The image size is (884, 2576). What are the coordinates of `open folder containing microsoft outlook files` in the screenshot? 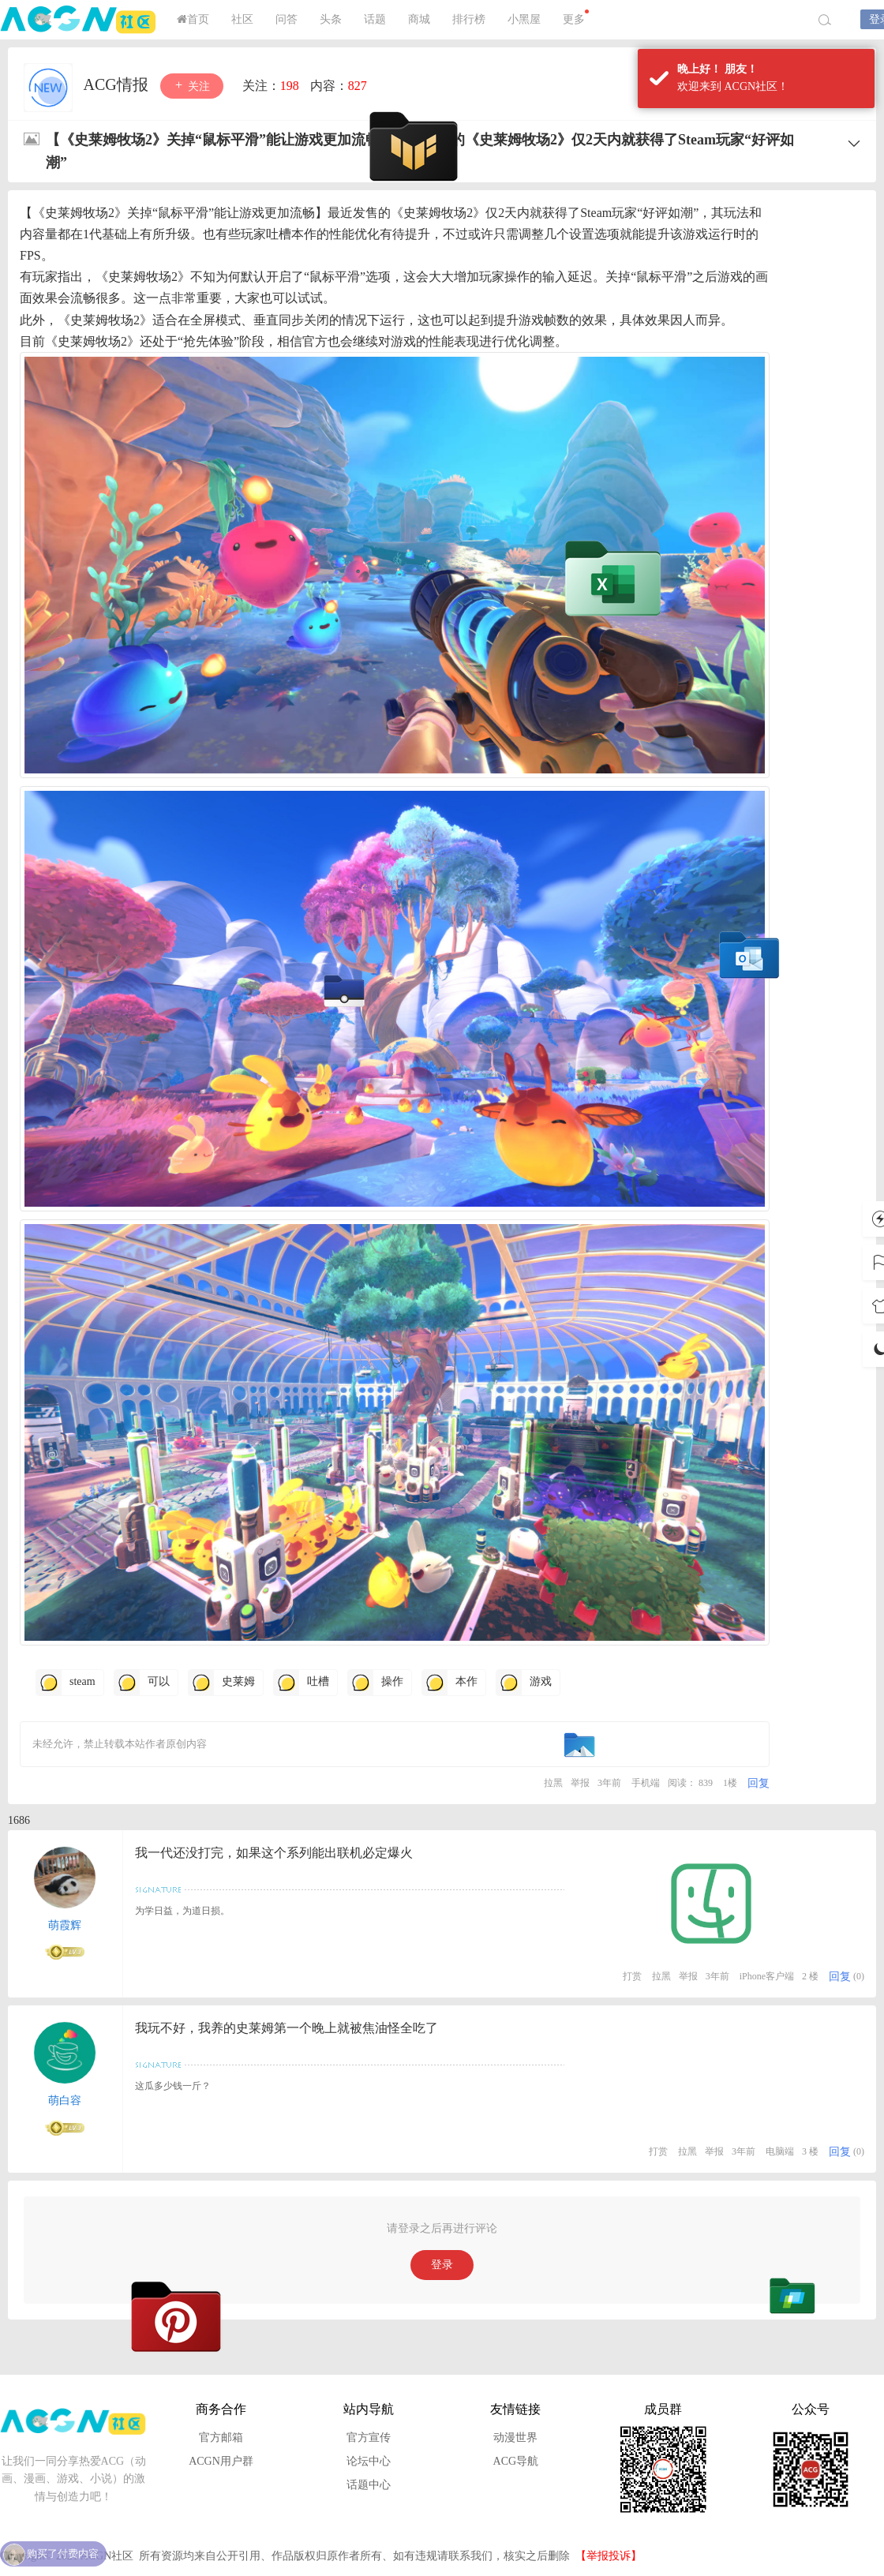 It's located at (749, 957).